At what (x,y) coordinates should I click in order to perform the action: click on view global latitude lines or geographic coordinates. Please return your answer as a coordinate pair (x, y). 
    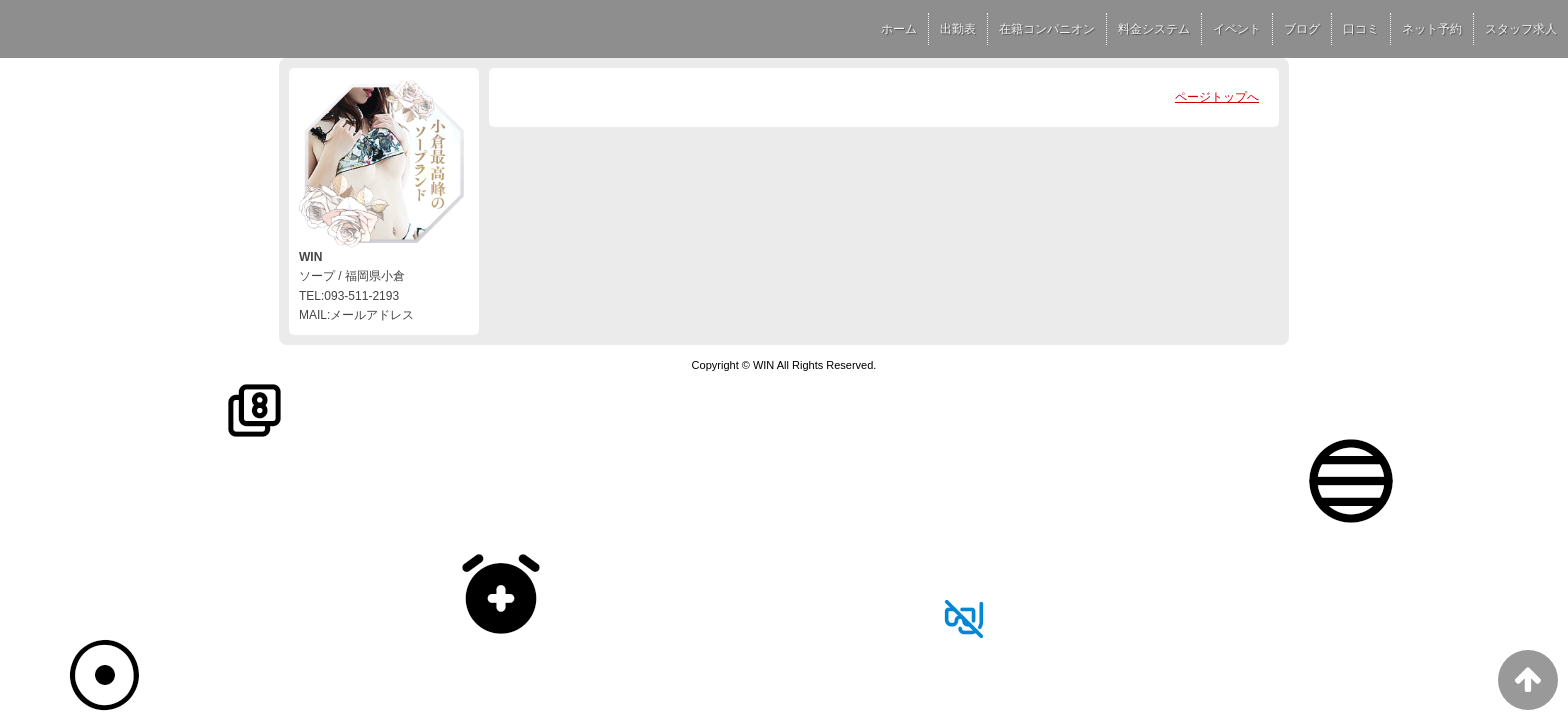
    Looking at the image, I should click on (1351, 481).